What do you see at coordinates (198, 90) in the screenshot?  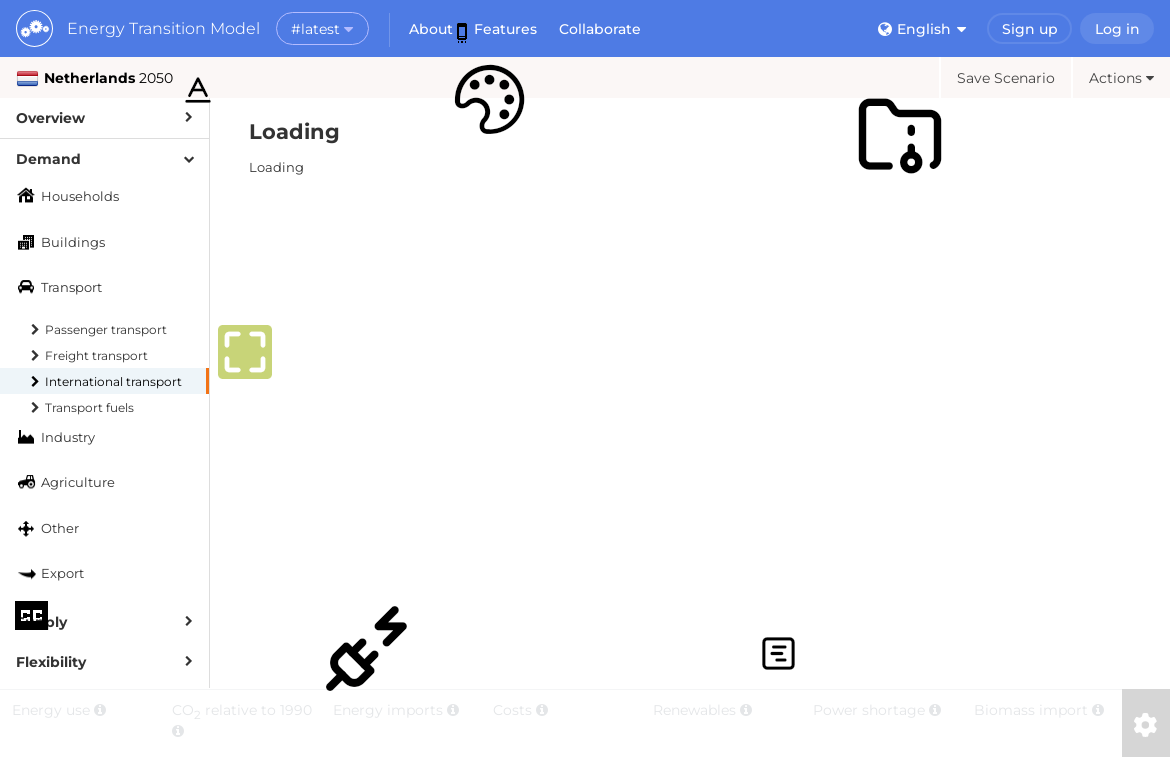 I see `set text baseline alignment` at bounding box center [198, 90].